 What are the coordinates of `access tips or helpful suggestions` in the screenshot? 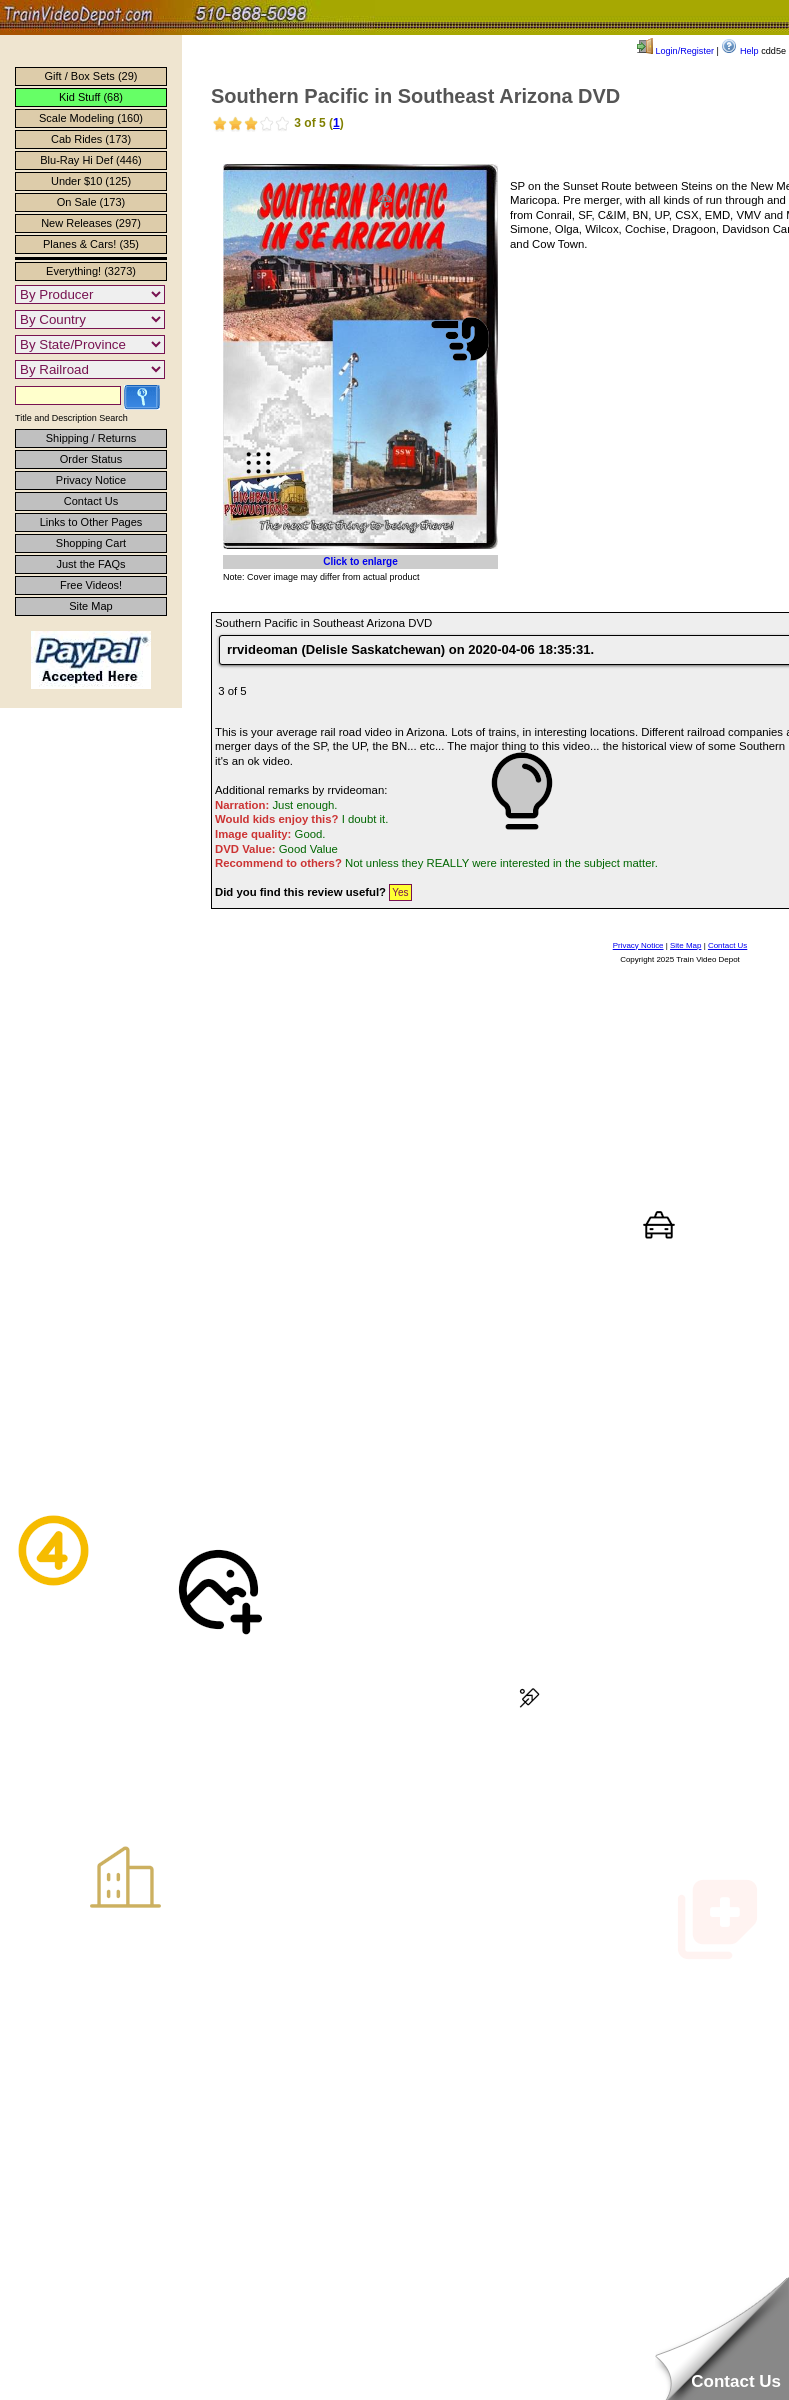 It's located at (522, 791).